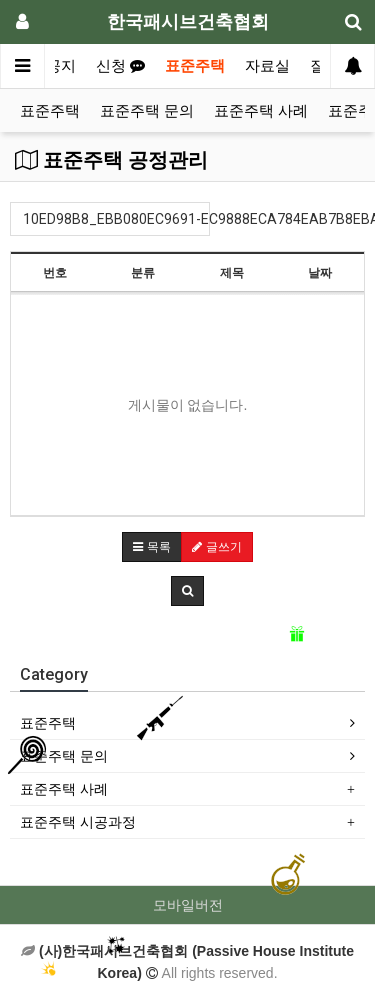 This screenshot has width=375, height=999. I want to click on use a health or mana potion, so click(289, 874).